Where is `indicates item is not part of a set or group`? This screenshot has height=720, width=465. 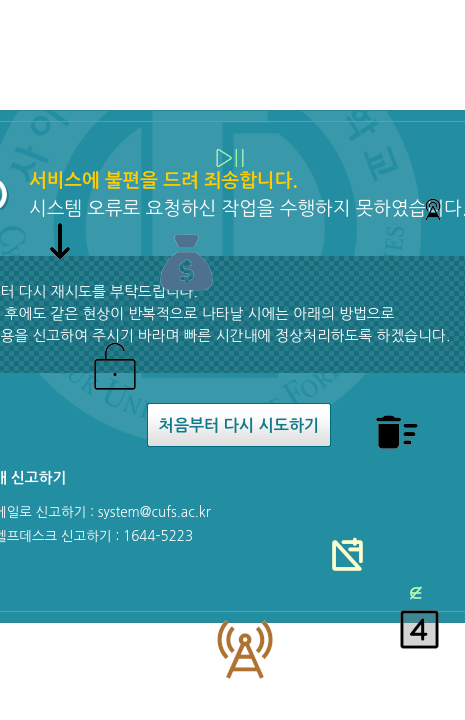
indicates item is not part of a set or group is located at coordinates (416, 593).